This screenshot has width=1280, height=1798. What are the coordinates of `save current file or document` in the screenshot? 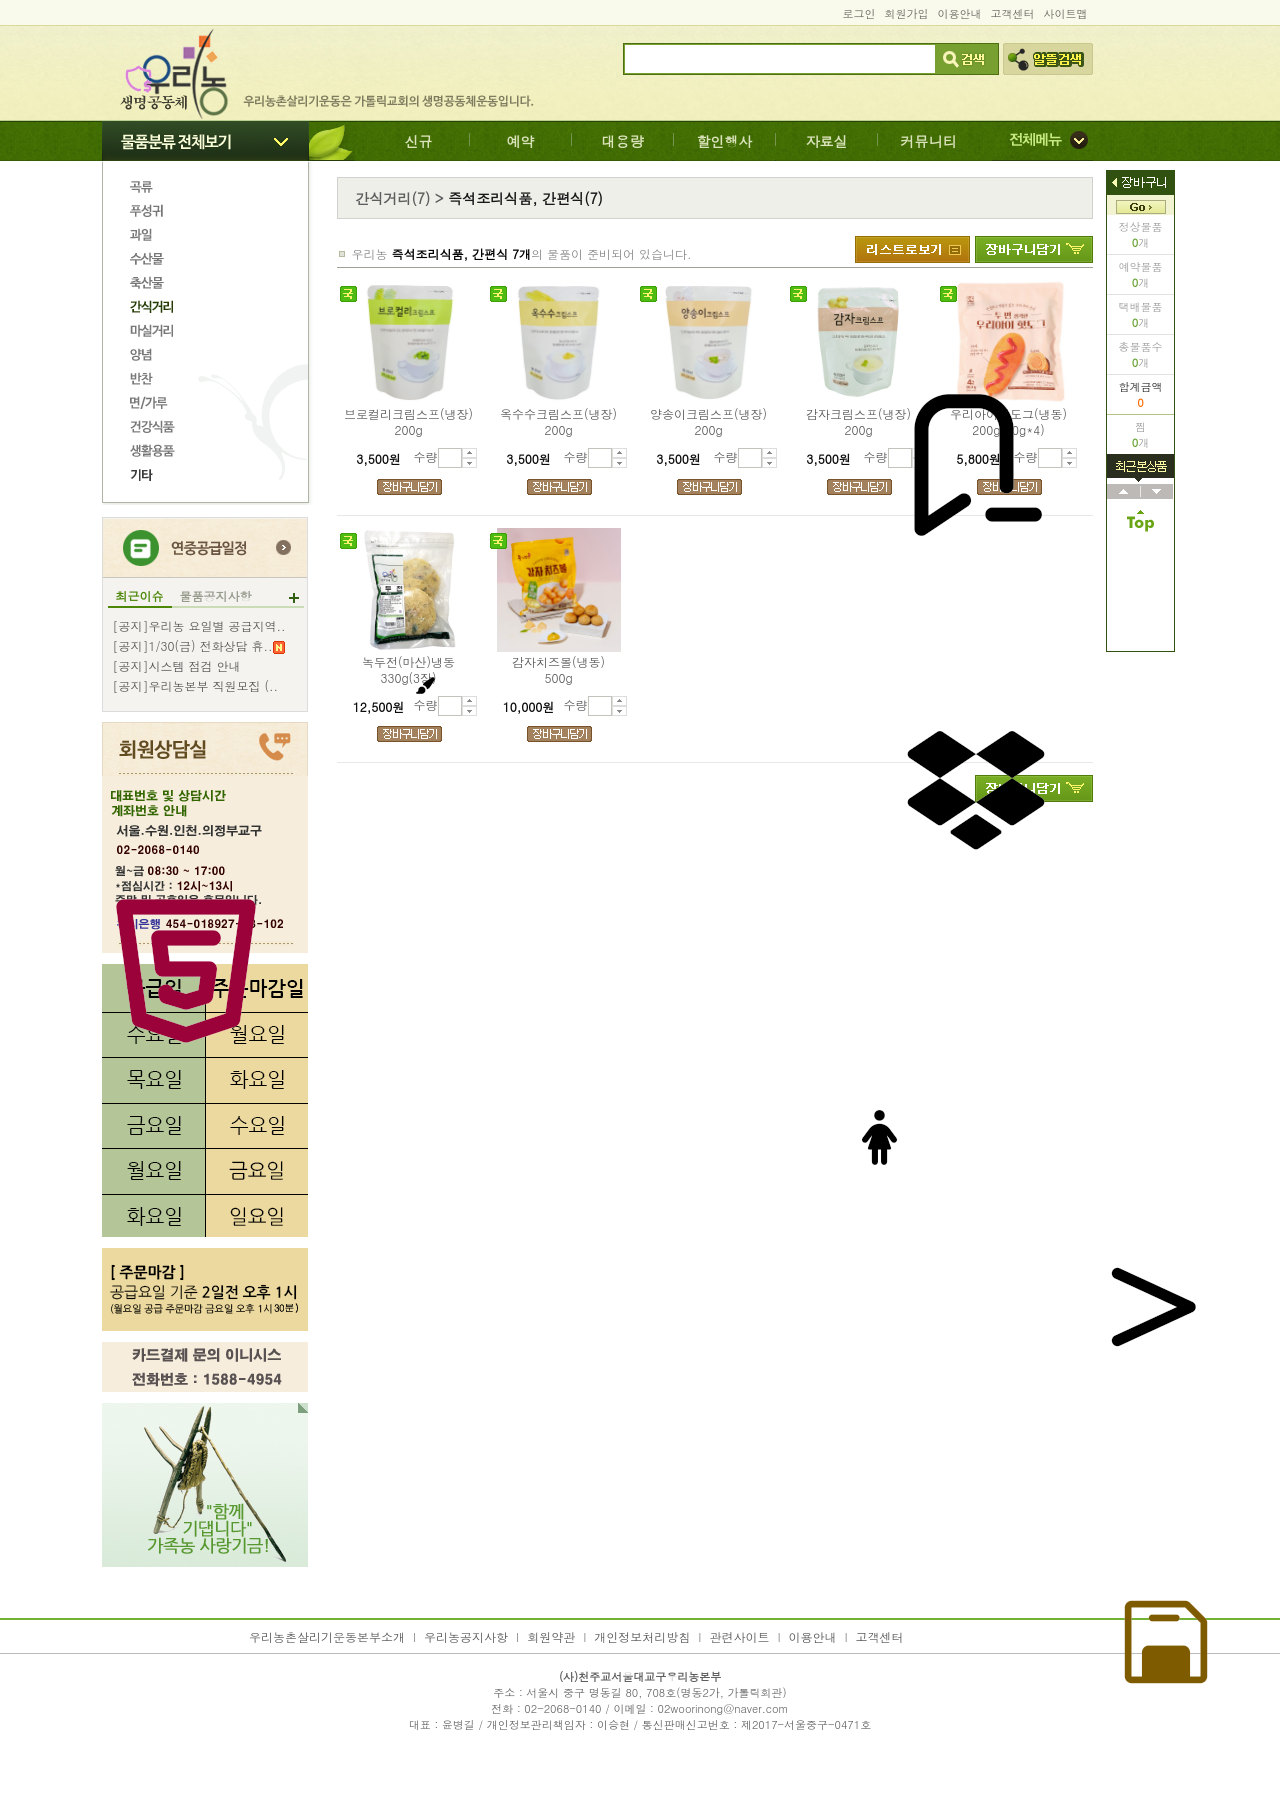 It's located at (1166, 1642).